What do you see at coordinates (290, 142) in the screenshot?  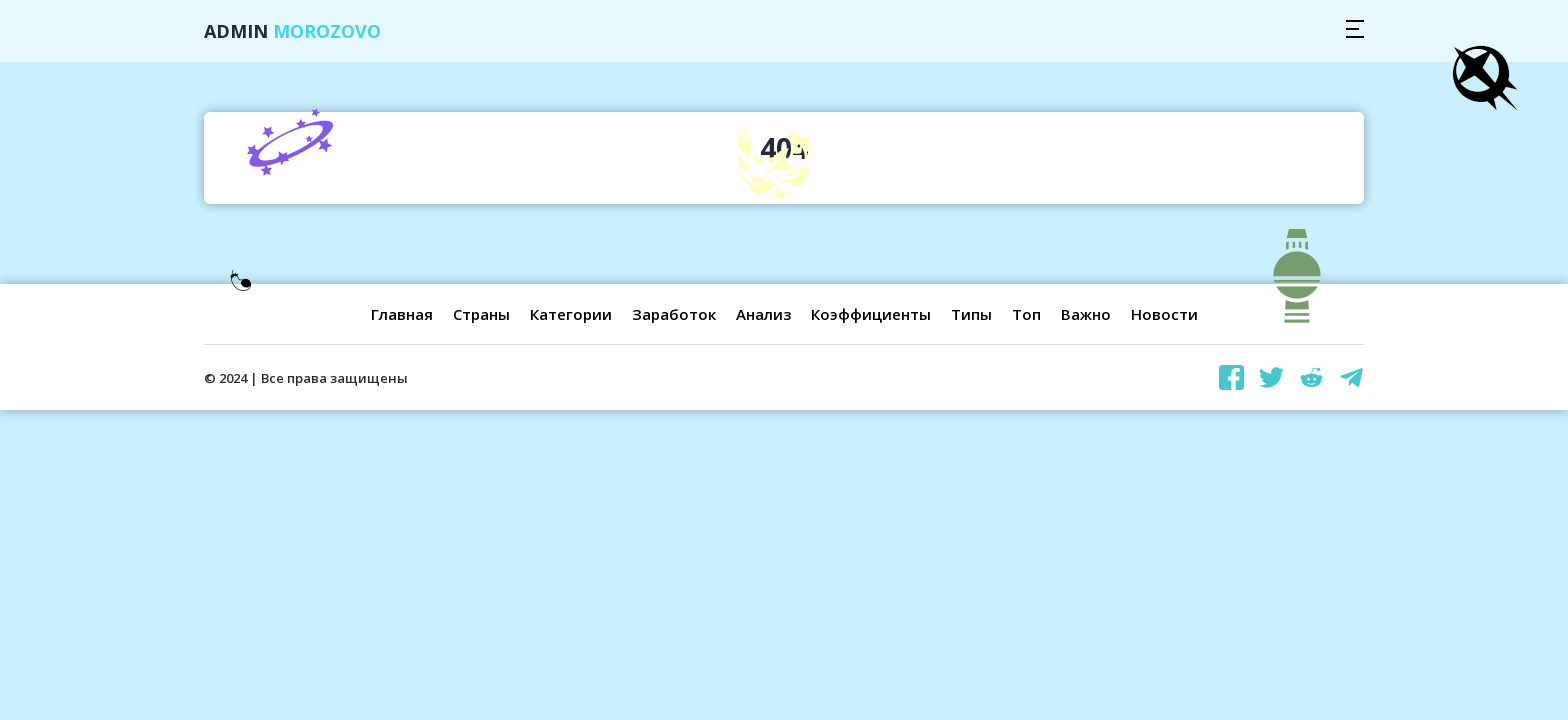 I see `indicates a dizzy or stunned status effect` at bounding box center [290, 142].